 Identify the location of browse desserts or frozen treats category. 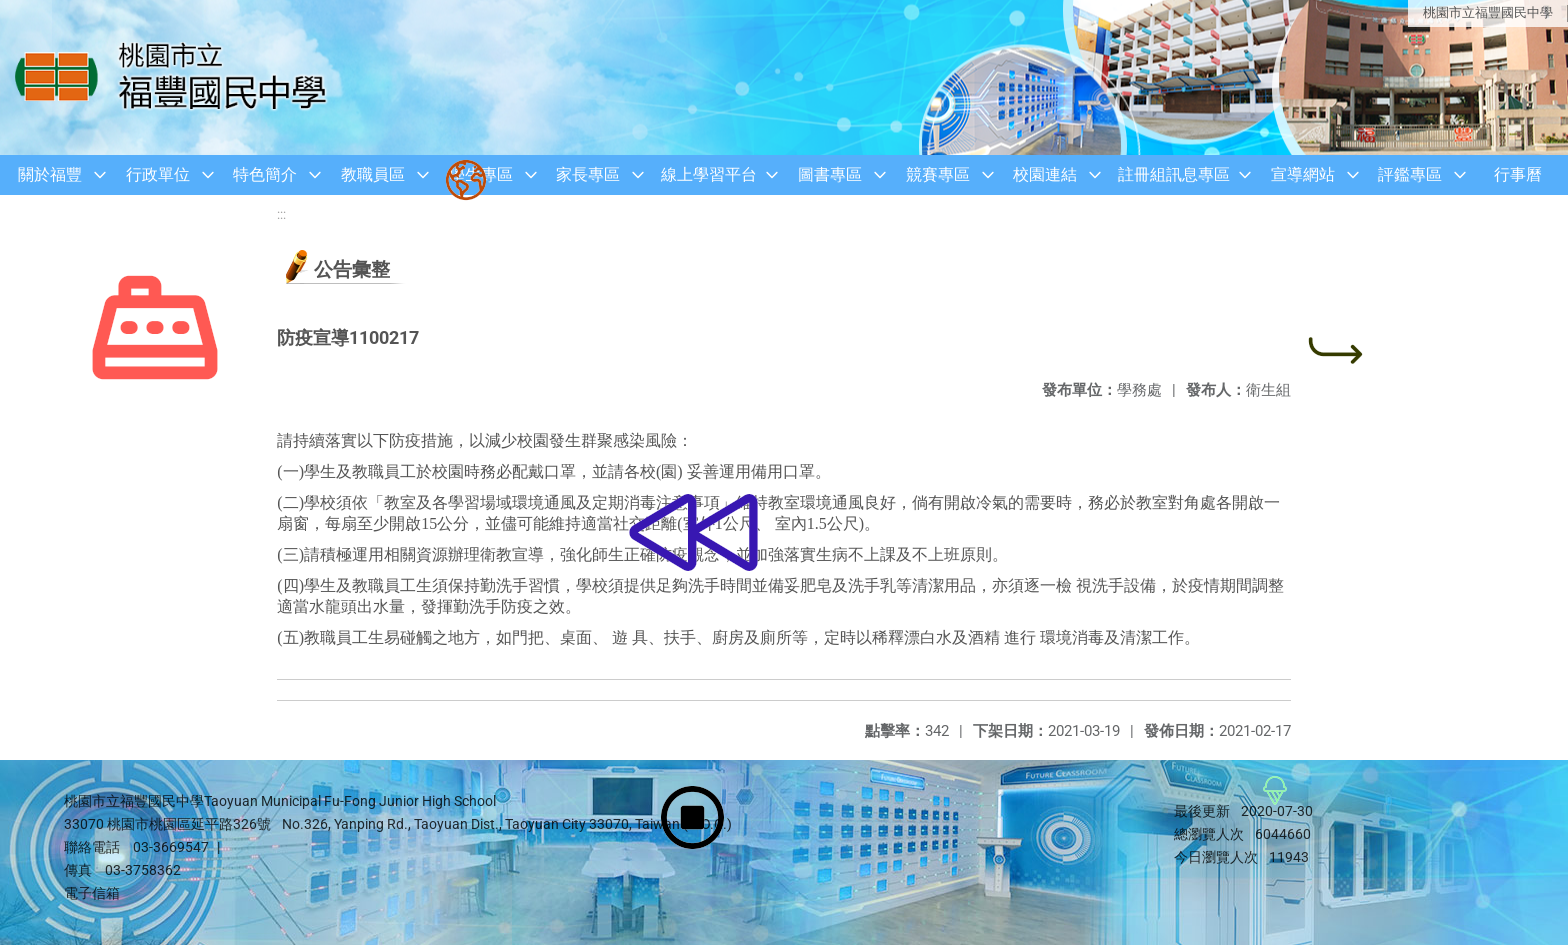
(1275, 790).